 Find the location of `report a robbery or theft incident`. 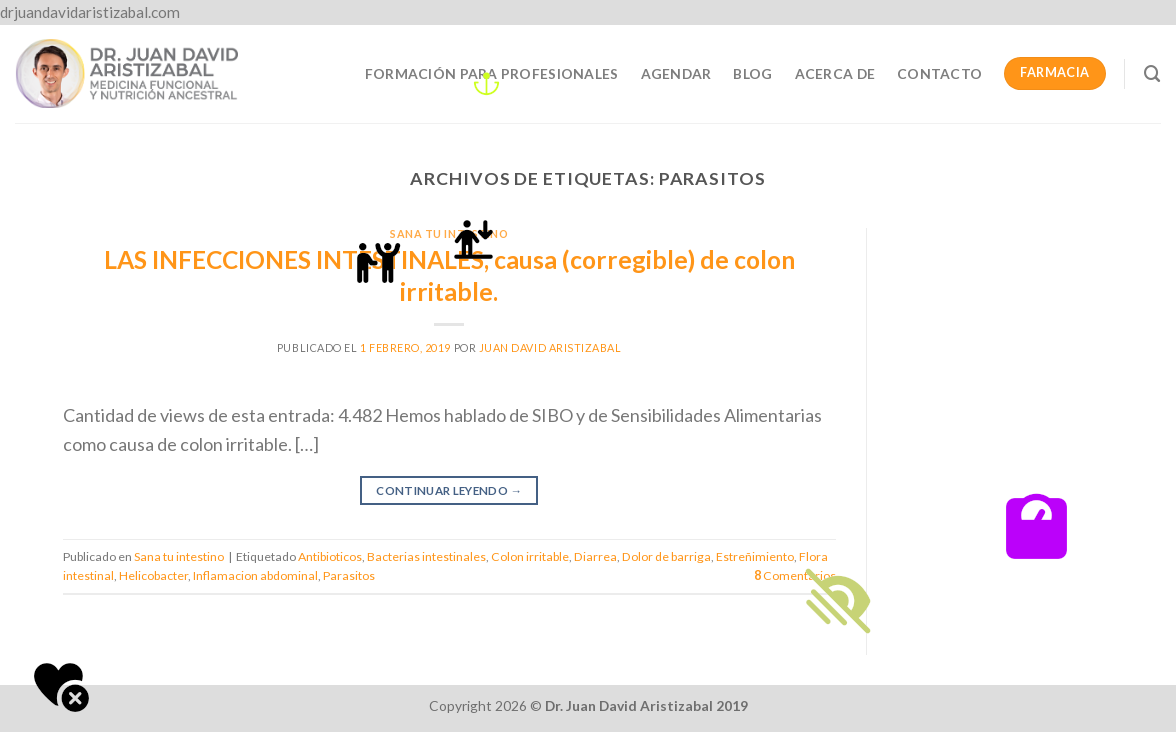

report a robbery or theft incident is located at coordinates (379, 263).